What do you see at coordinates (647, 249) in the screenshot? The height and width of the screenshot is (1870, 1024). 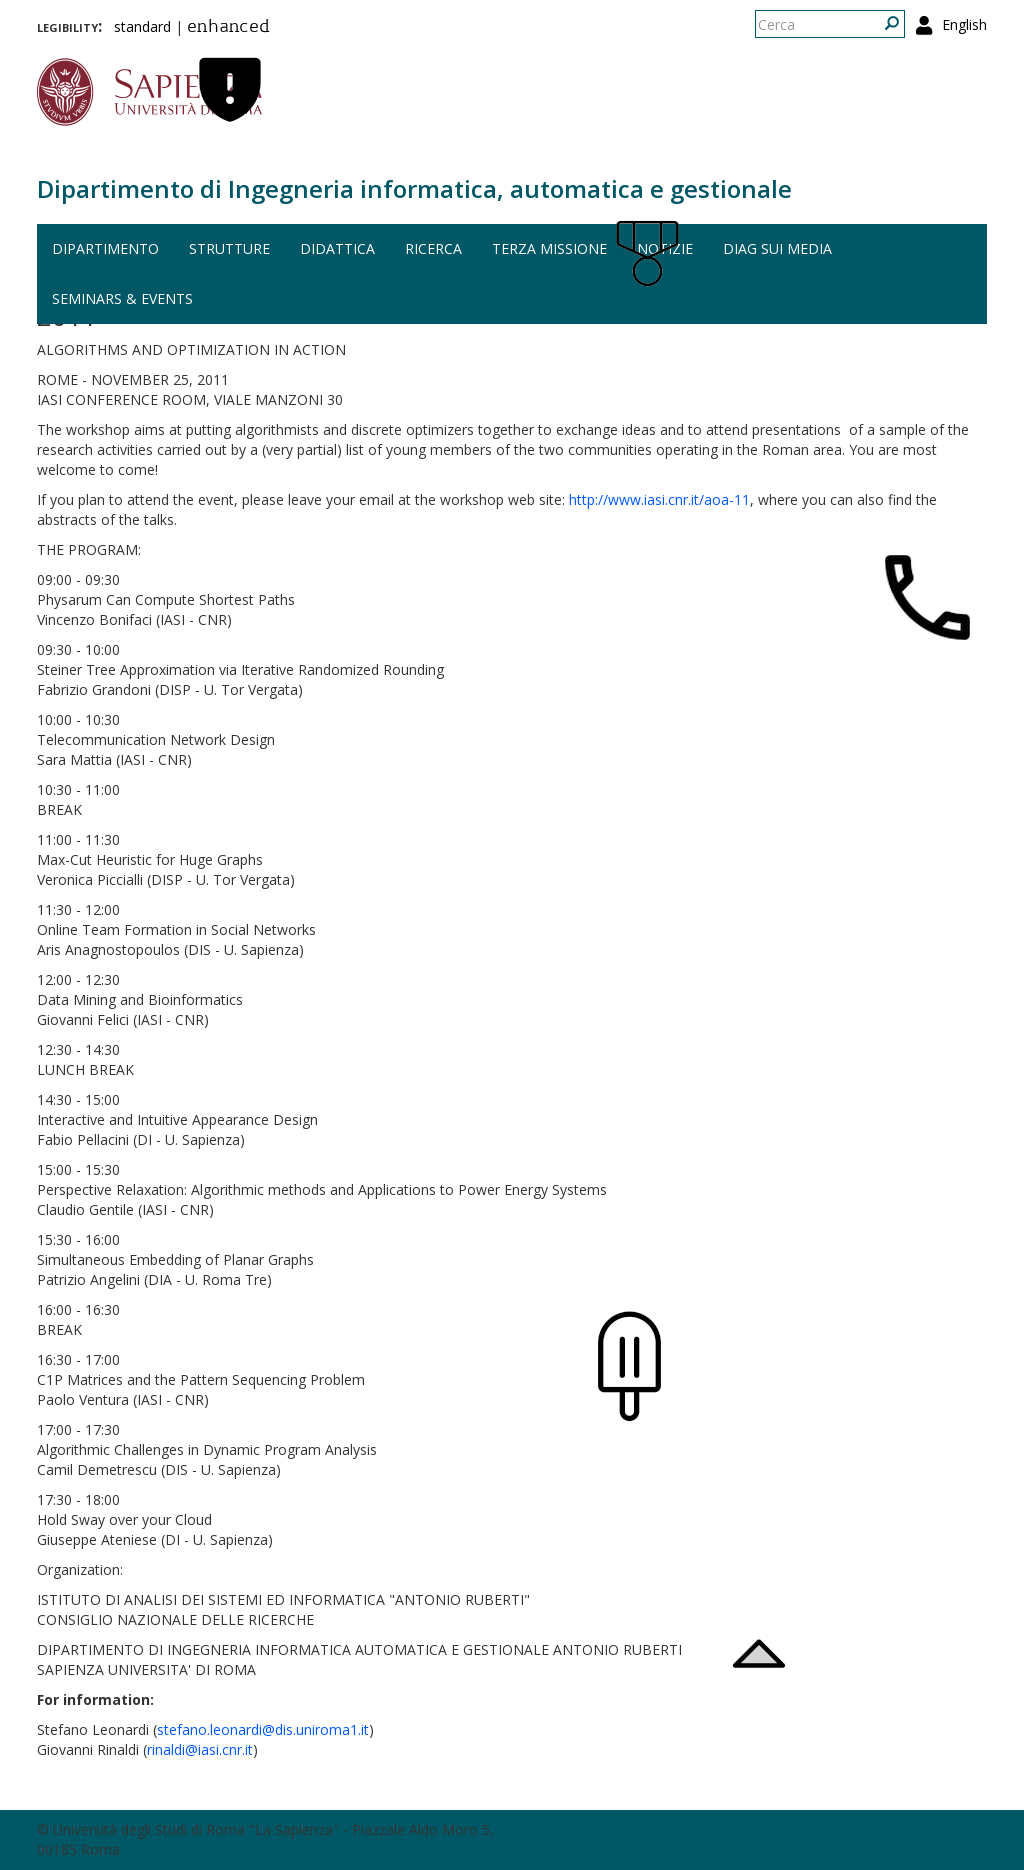 I see `view achievements or awards` at bounding box center [647, 249].